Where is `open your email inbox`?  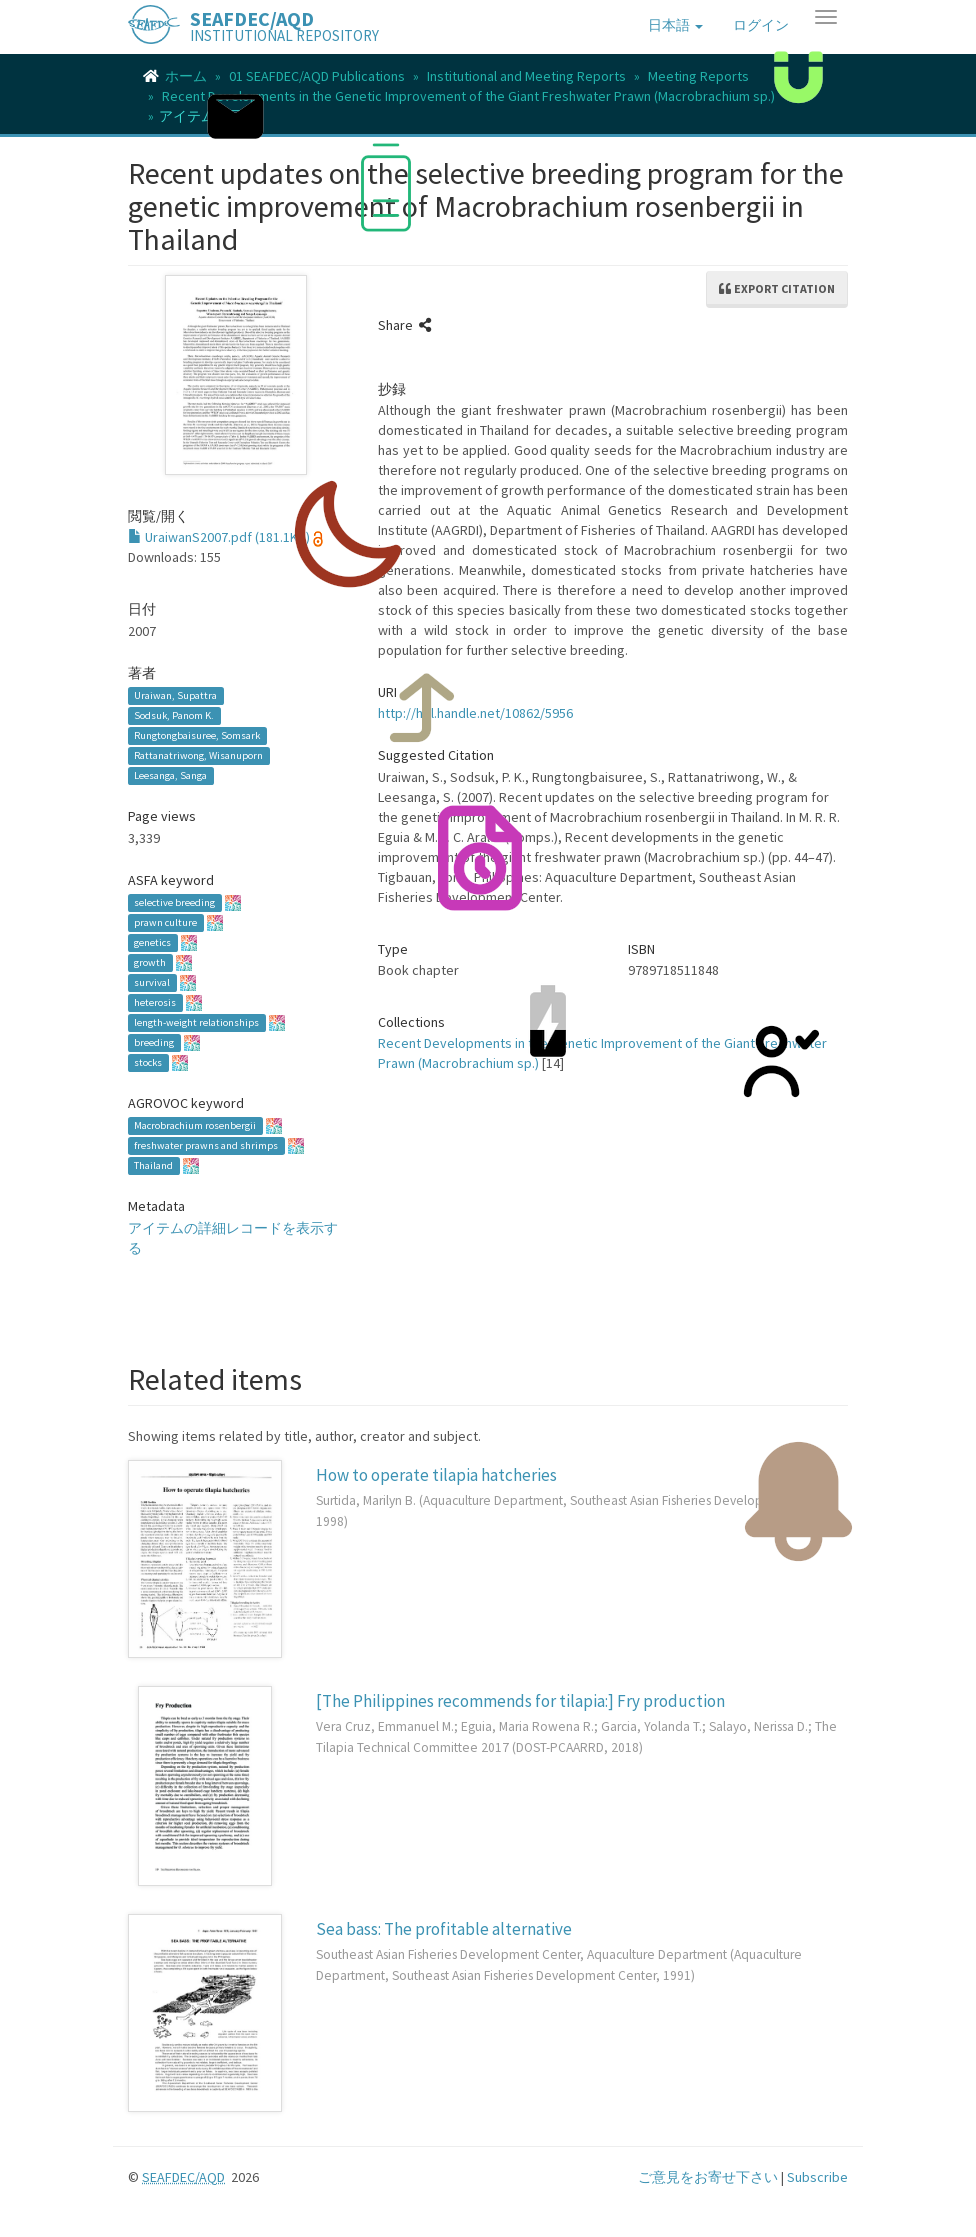
open your email inbox is located at coordinates (235, 116).